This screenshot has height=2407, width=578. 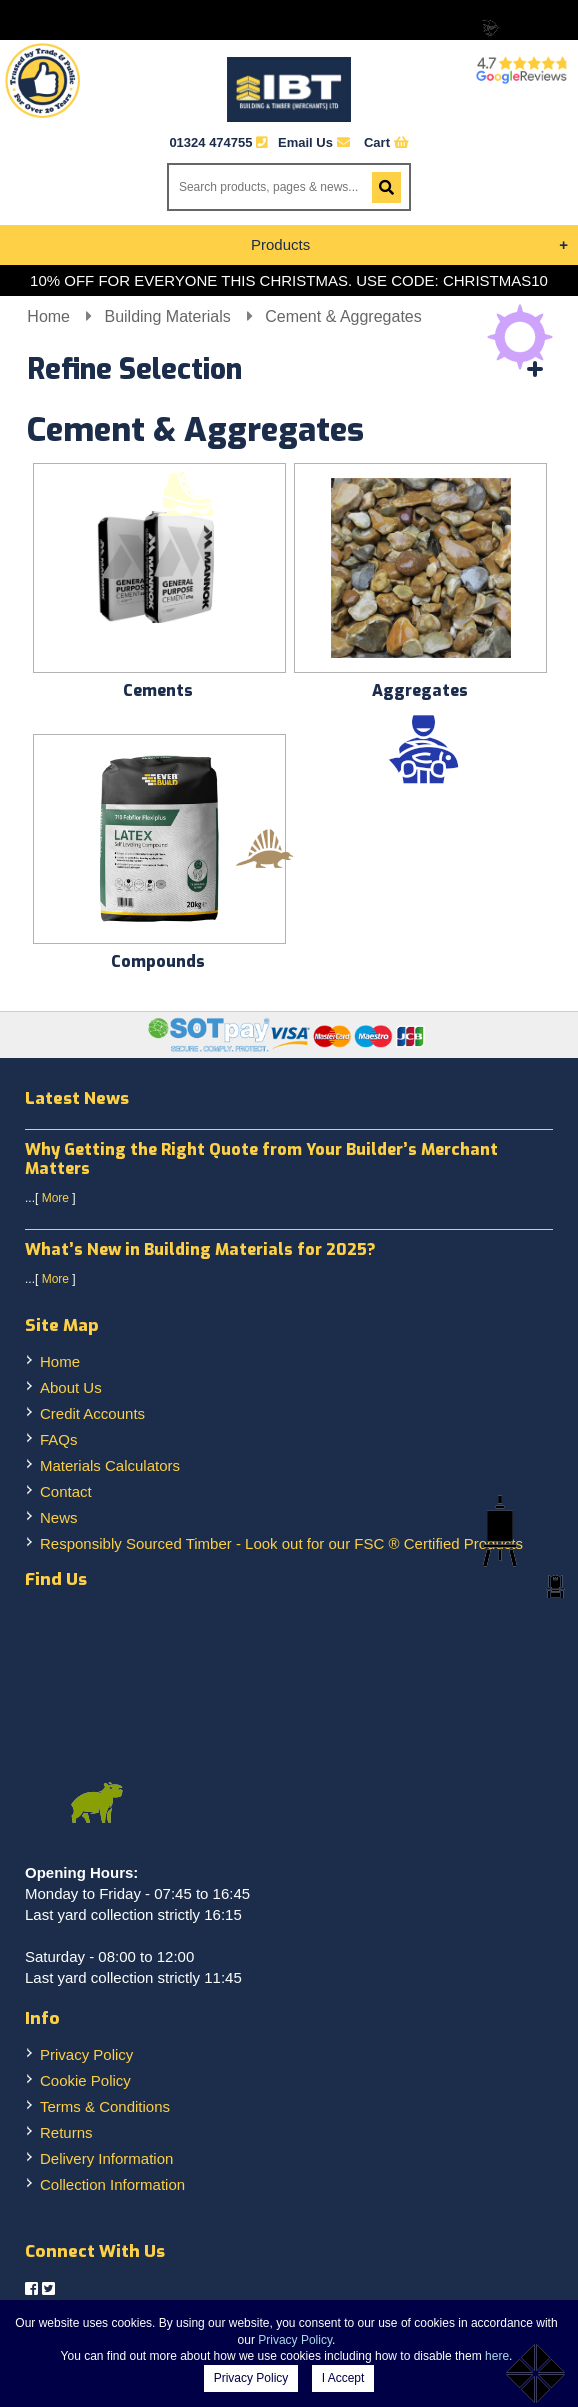 What do you see at coordinates (520, 337) in the screenshot?
I see `spikeball game or sports activity` at bounding box center [520, 337].